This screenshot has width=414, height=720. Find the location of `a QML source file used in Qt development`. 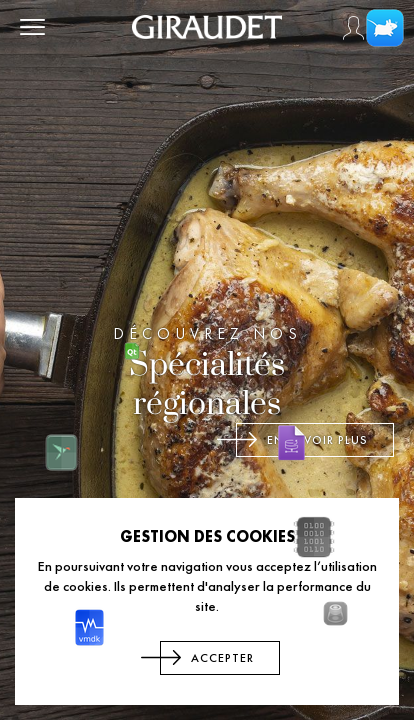

a QML source file used in Qt development is located at coordinates (132, 351).